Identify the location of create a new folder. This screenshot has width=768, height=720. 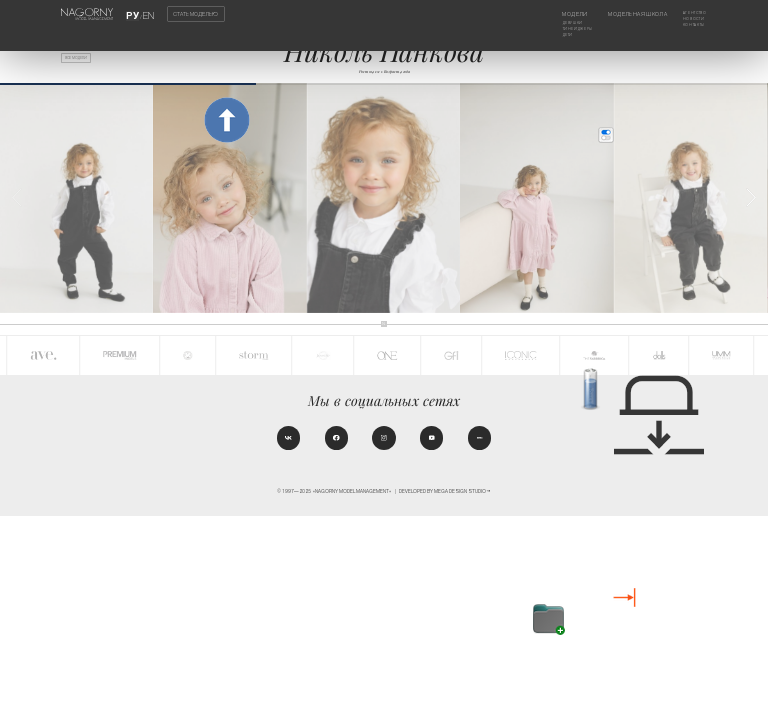
(548, 618).